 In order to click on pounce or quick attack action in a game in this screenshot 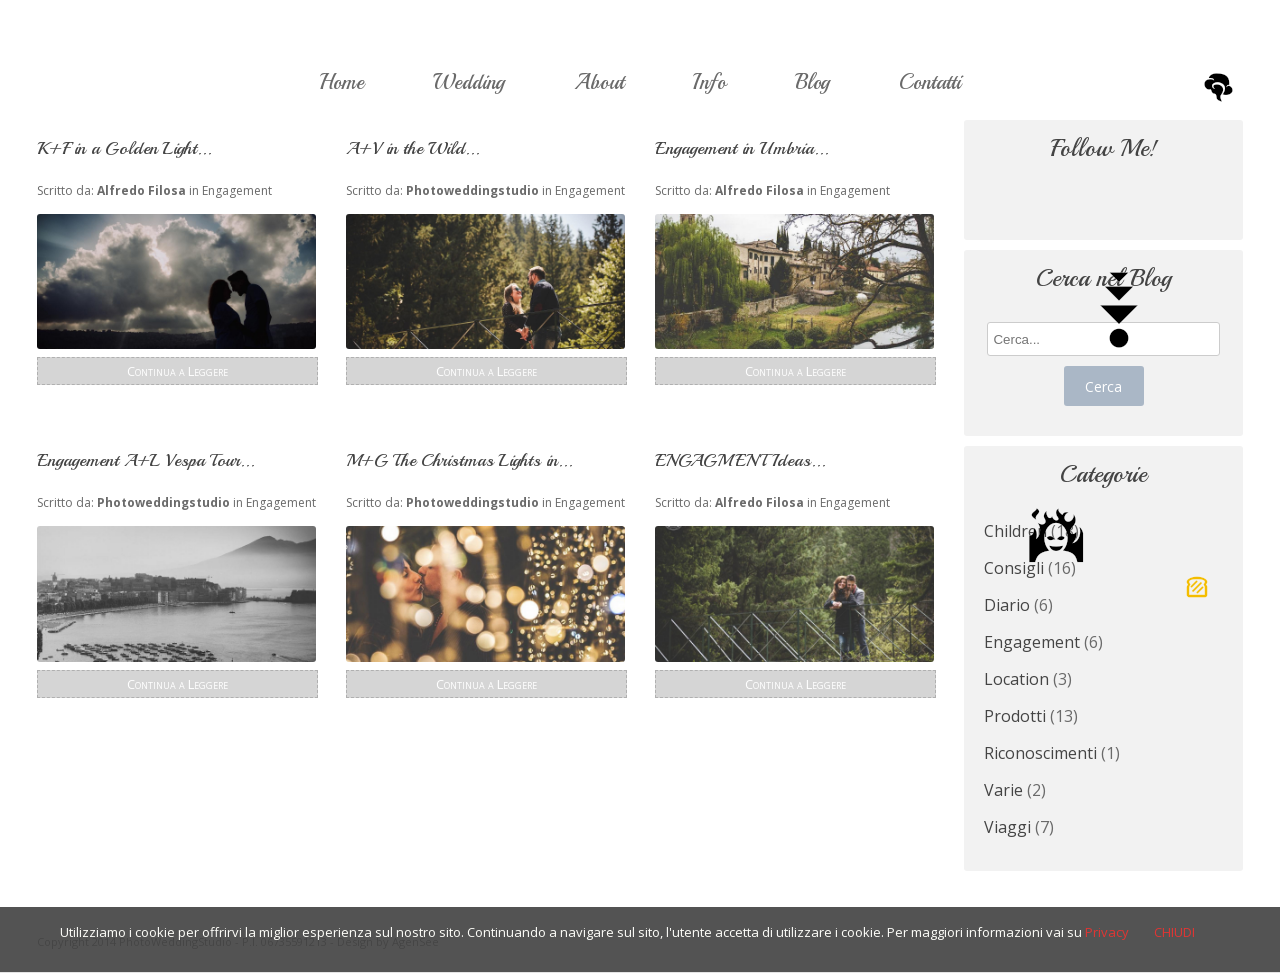, I will do `click(1119, 310)`.